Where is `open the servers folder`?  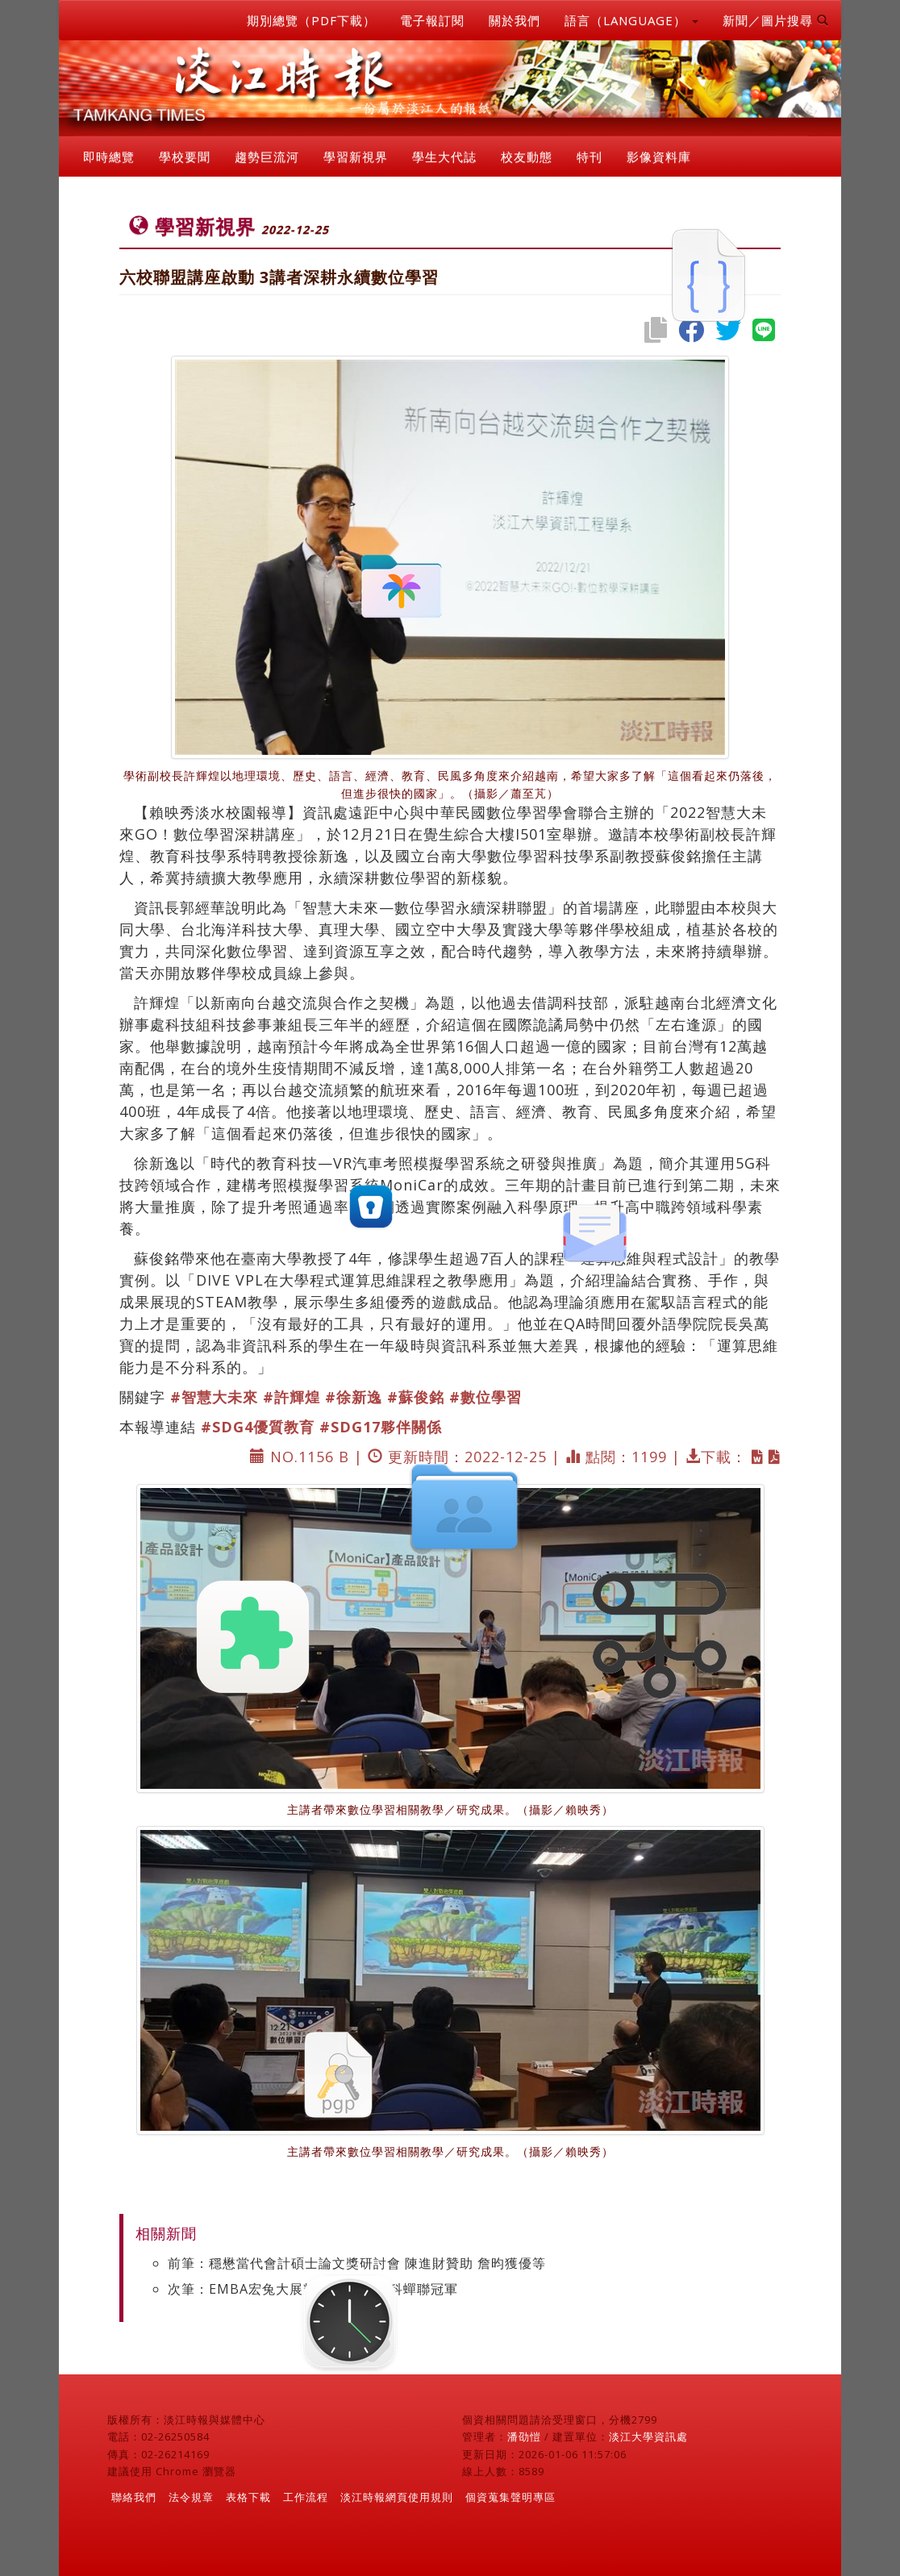
open the servers folder is located at coordinates (465, 1507).